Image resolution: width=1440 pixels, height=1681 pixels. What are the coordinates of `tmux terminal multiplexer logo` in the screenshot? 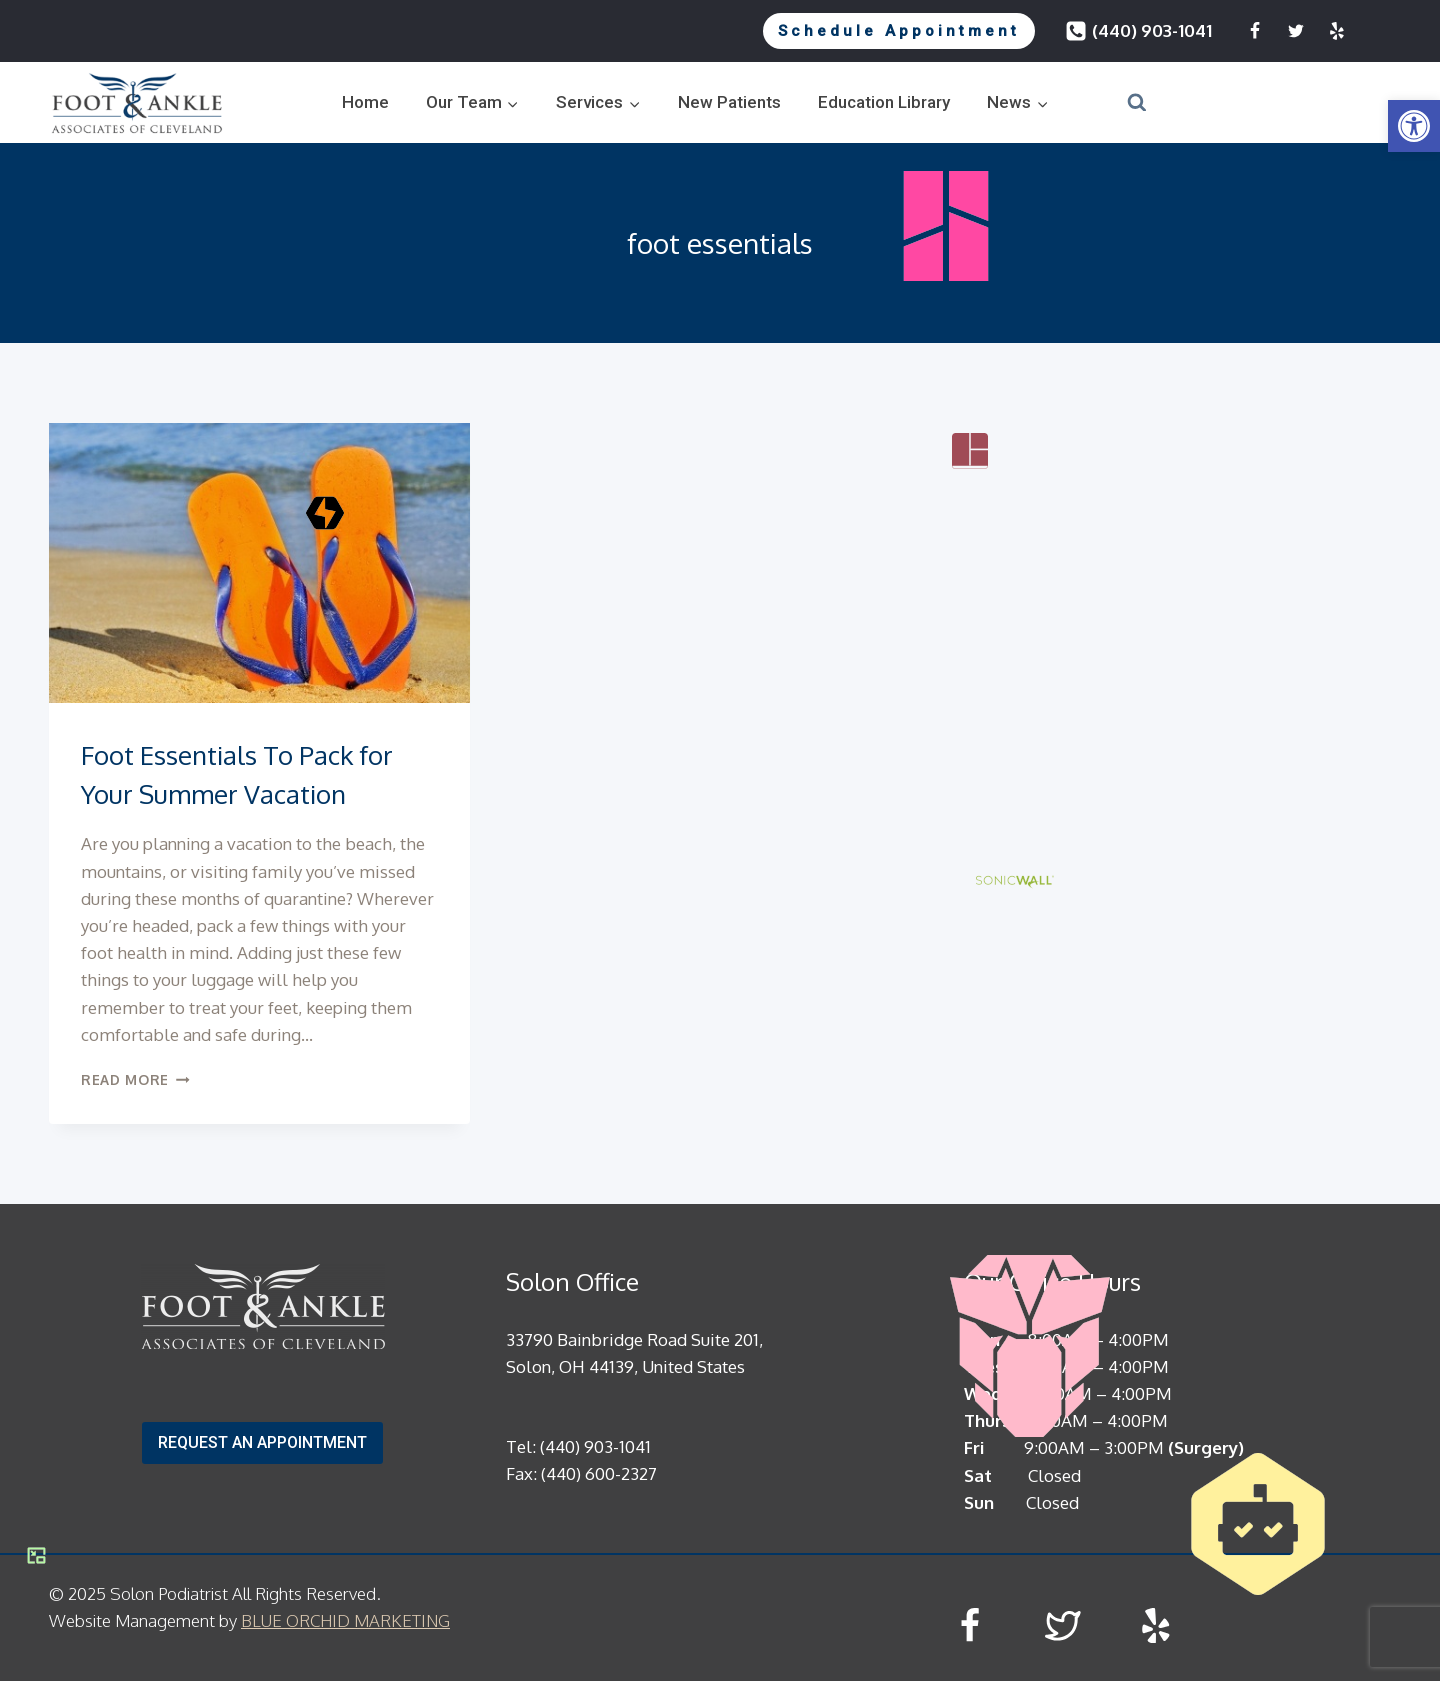 It's located at (970, 451).